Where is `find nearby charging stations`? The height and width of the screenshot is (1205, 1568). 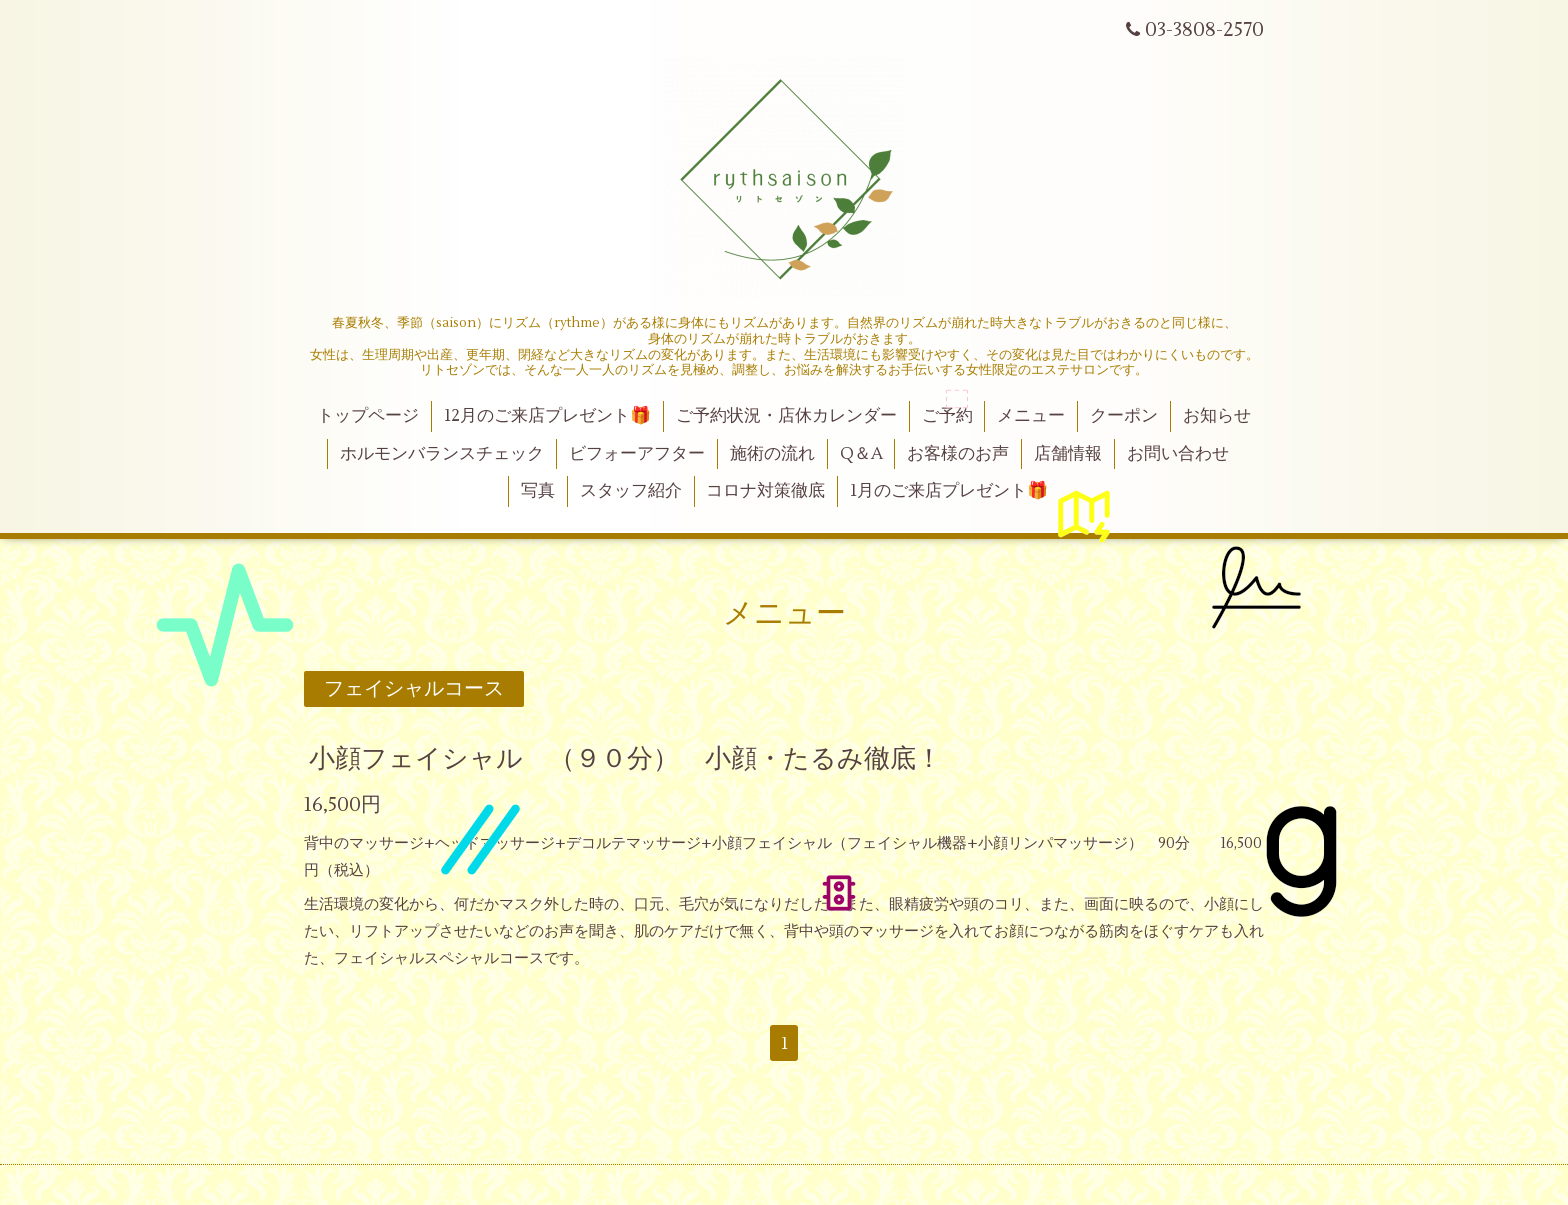
find nearby charging stations is located at coordinates (1084, 514).